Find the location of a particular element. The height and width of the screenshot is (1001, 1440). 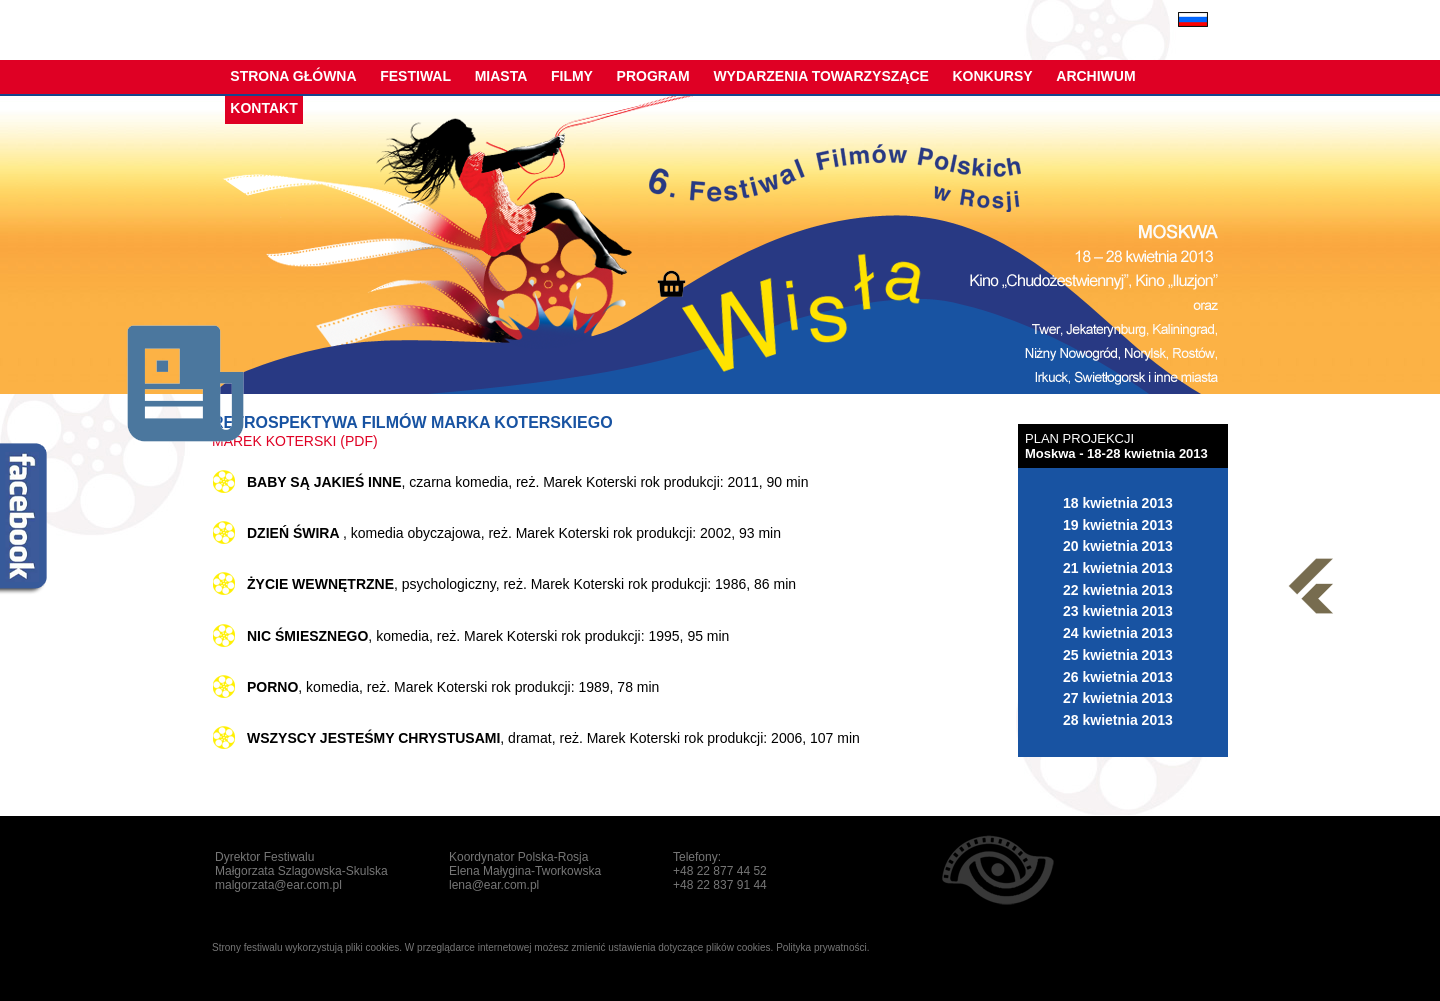

Flutter framework logo is located at coordinates (1312, 586).